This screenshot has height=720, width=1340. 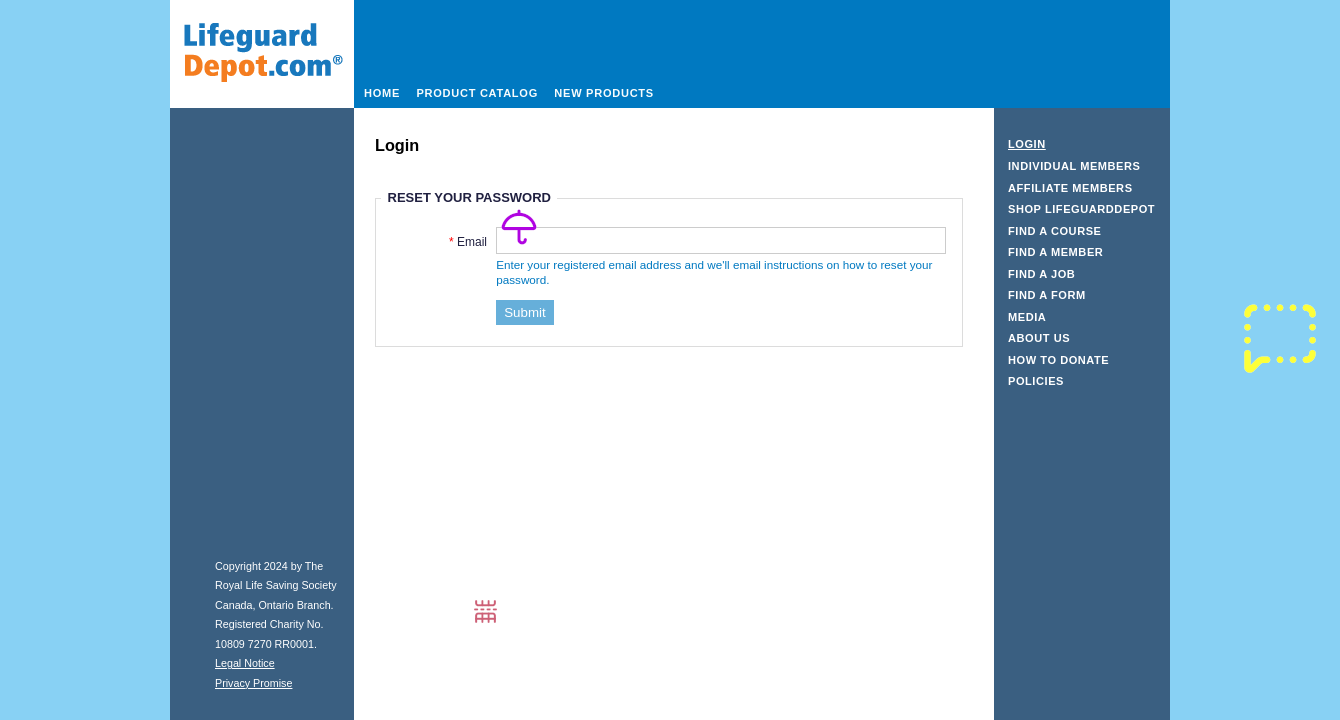 I want to click on split table rows into separate sections, so click(x=485, y=611).